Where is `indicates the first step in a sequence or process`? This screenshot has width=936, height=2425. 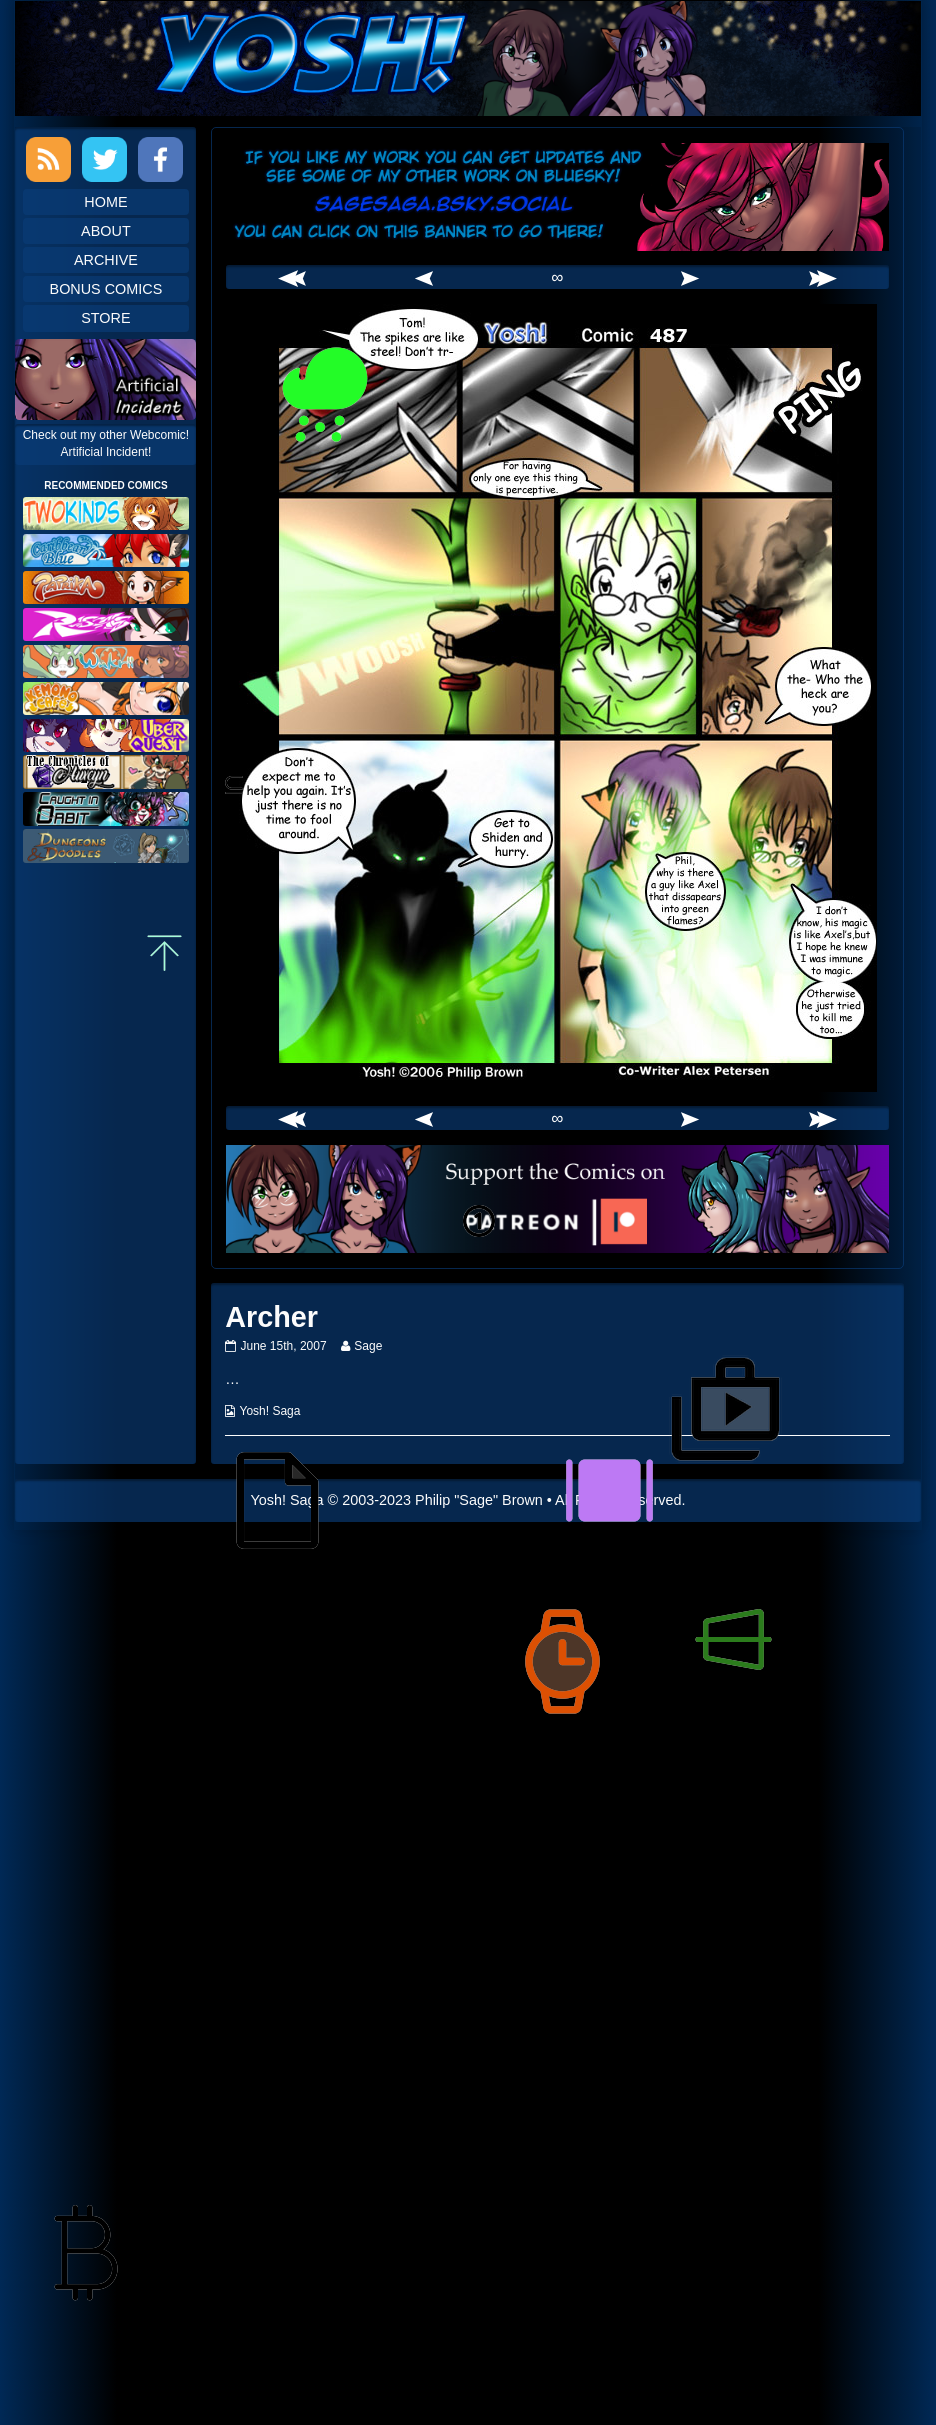 indicates the first step in a sequence or process is located at coordinates (479, 1221).